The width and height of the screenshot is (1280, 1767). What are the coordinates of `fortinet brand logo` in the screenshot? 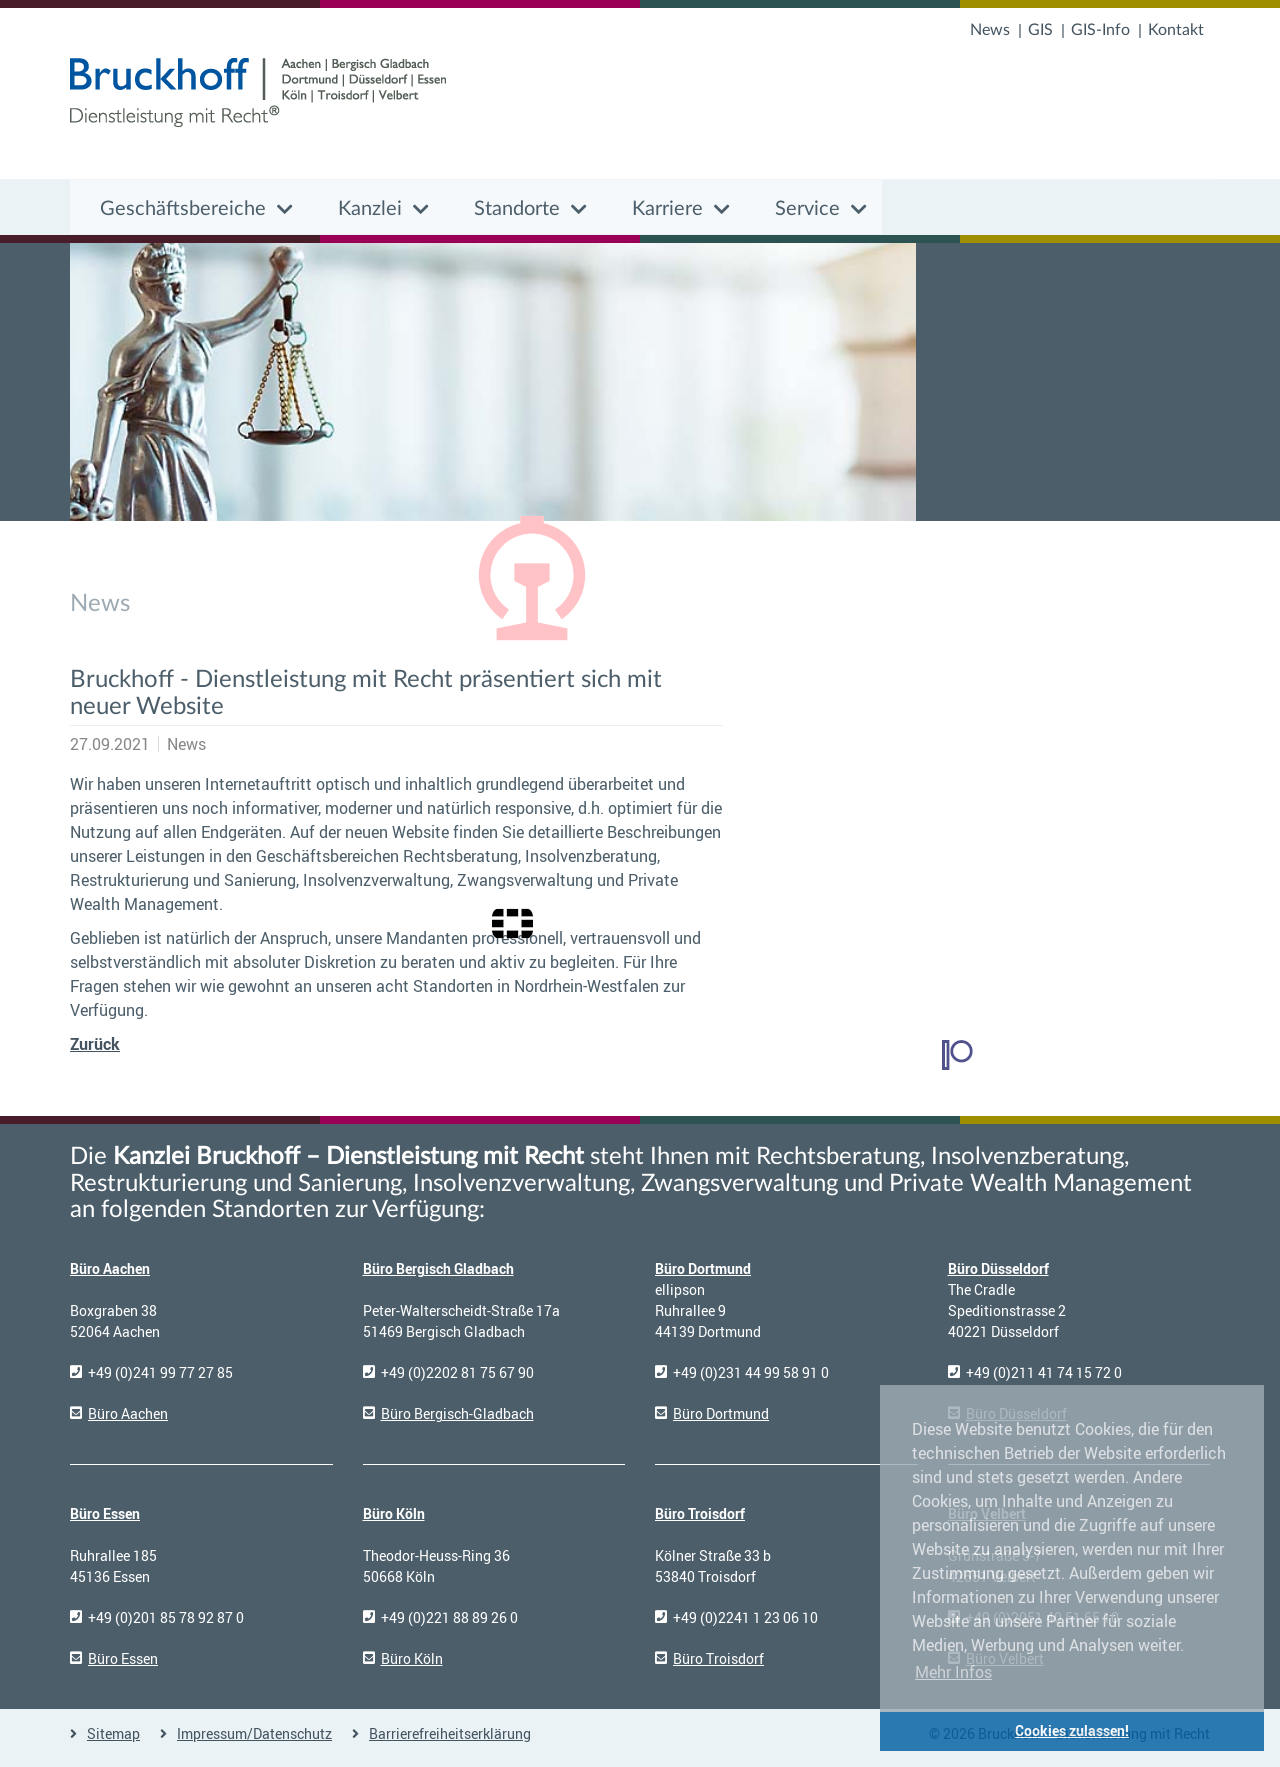 It's located at (512, 923).